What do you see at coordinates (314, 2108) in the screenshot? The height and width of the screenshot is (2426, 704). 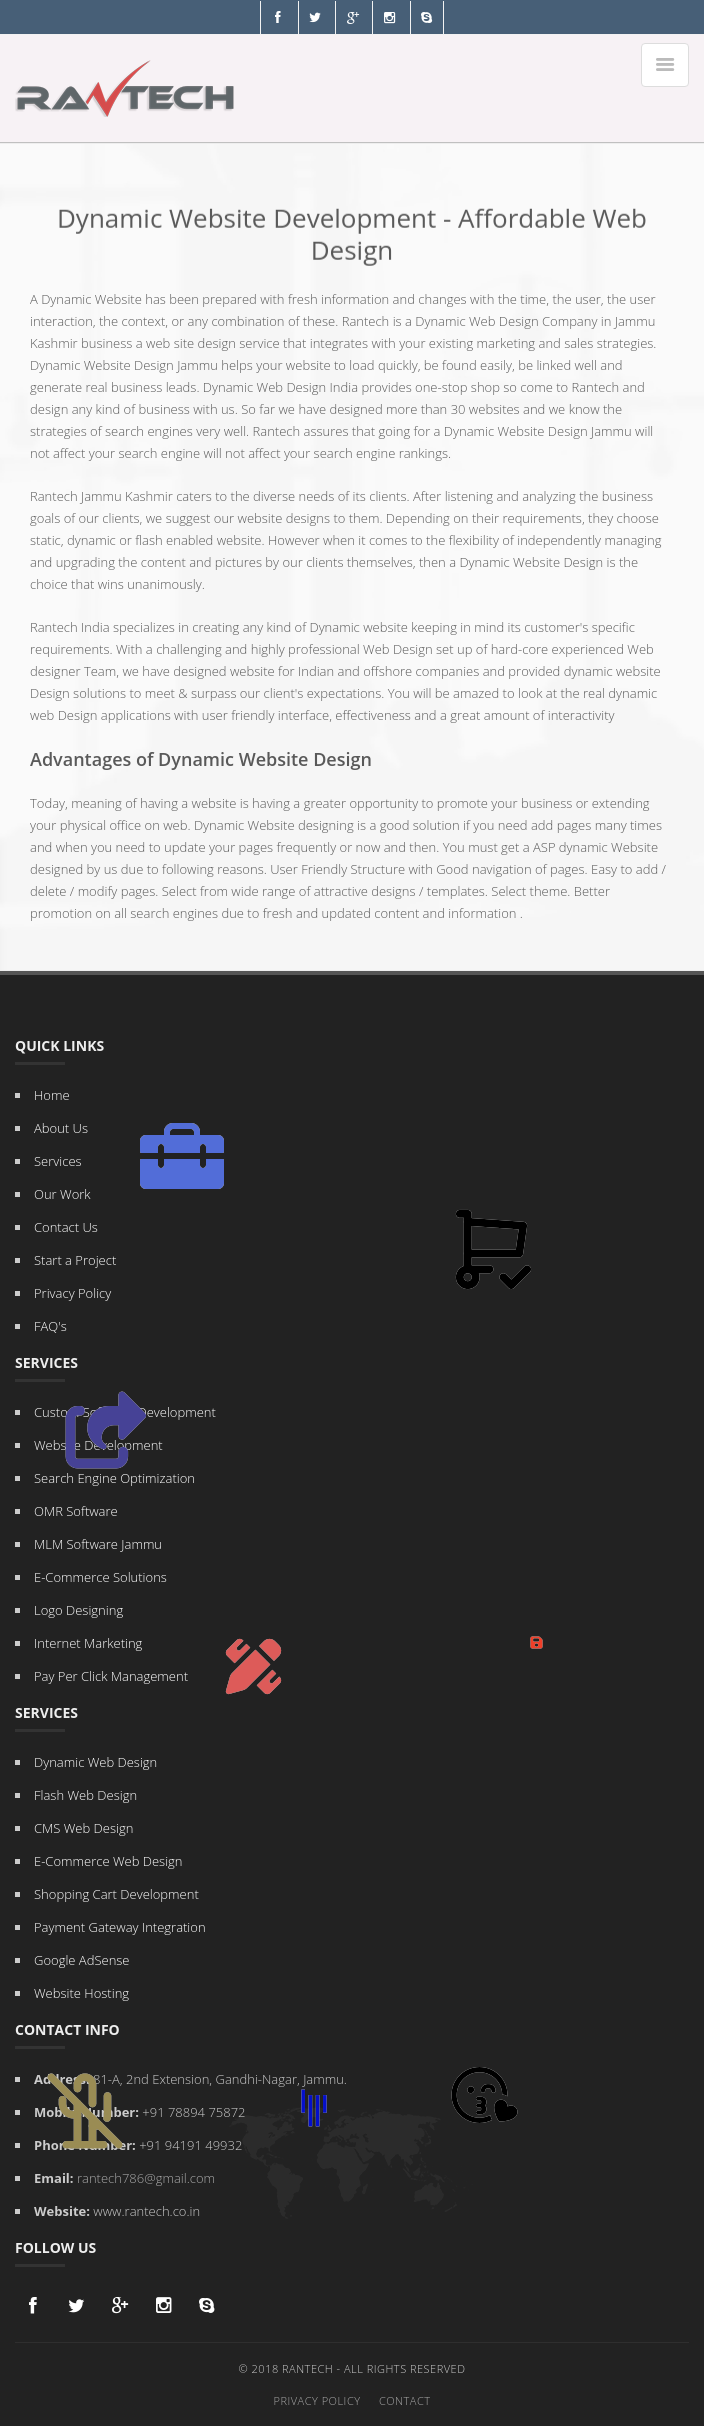 I see `open Gitter chat platform` at bounding box center [314, 2108].